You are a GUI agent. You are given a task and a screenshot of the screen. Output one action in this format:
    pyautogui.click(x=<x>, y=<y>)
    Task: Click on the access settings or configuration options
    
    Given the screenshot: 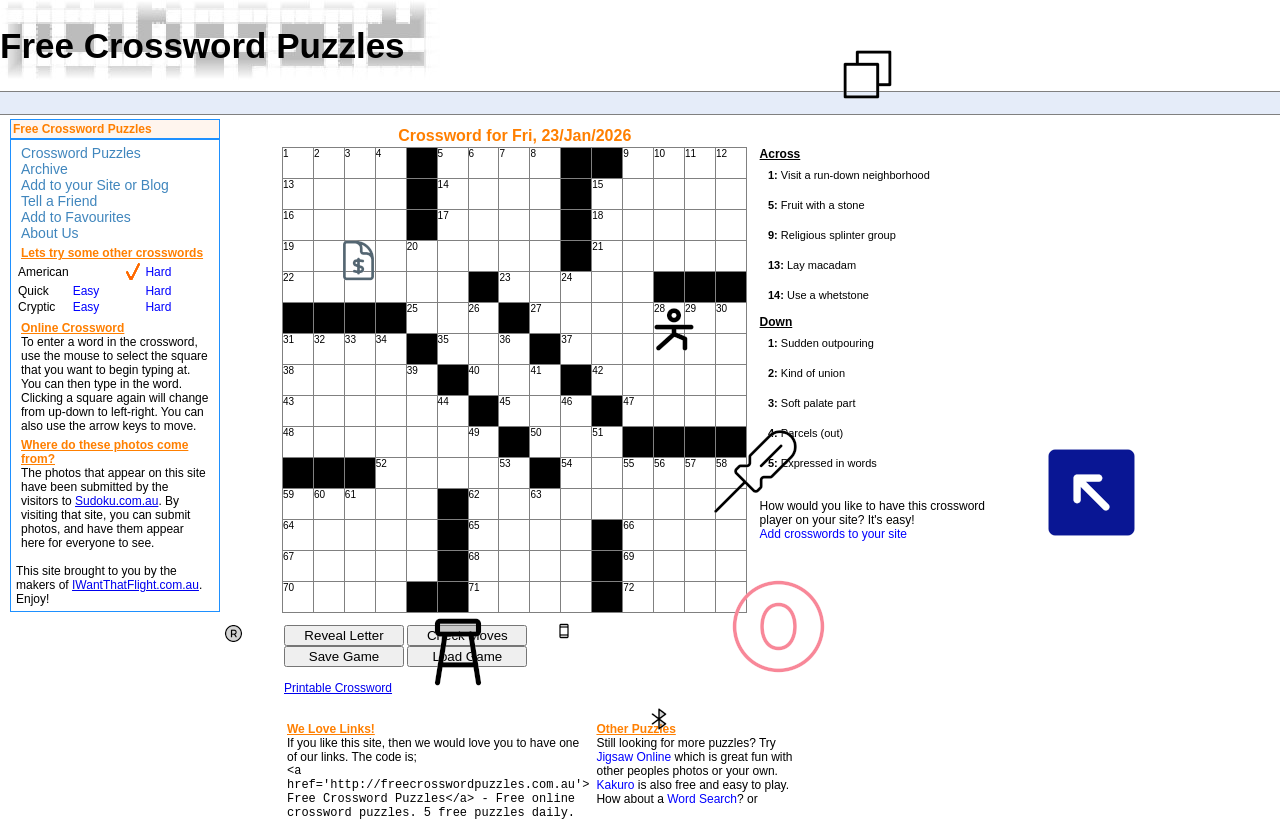 What is the action you would take?
    pyautogui.click(x=755, y=471)
    